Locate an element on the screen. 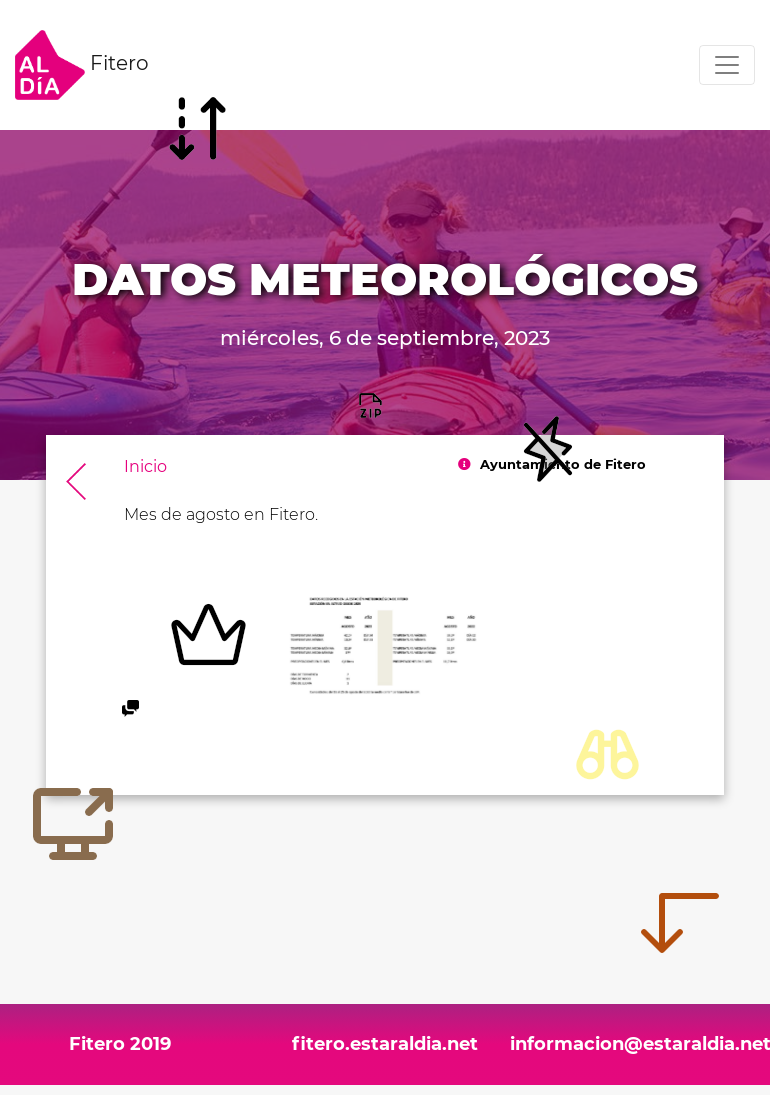 The height and width of the screenshot is (1095, 770). navigate back and down in a menu hierarchy is located at coordinates (677, 917).